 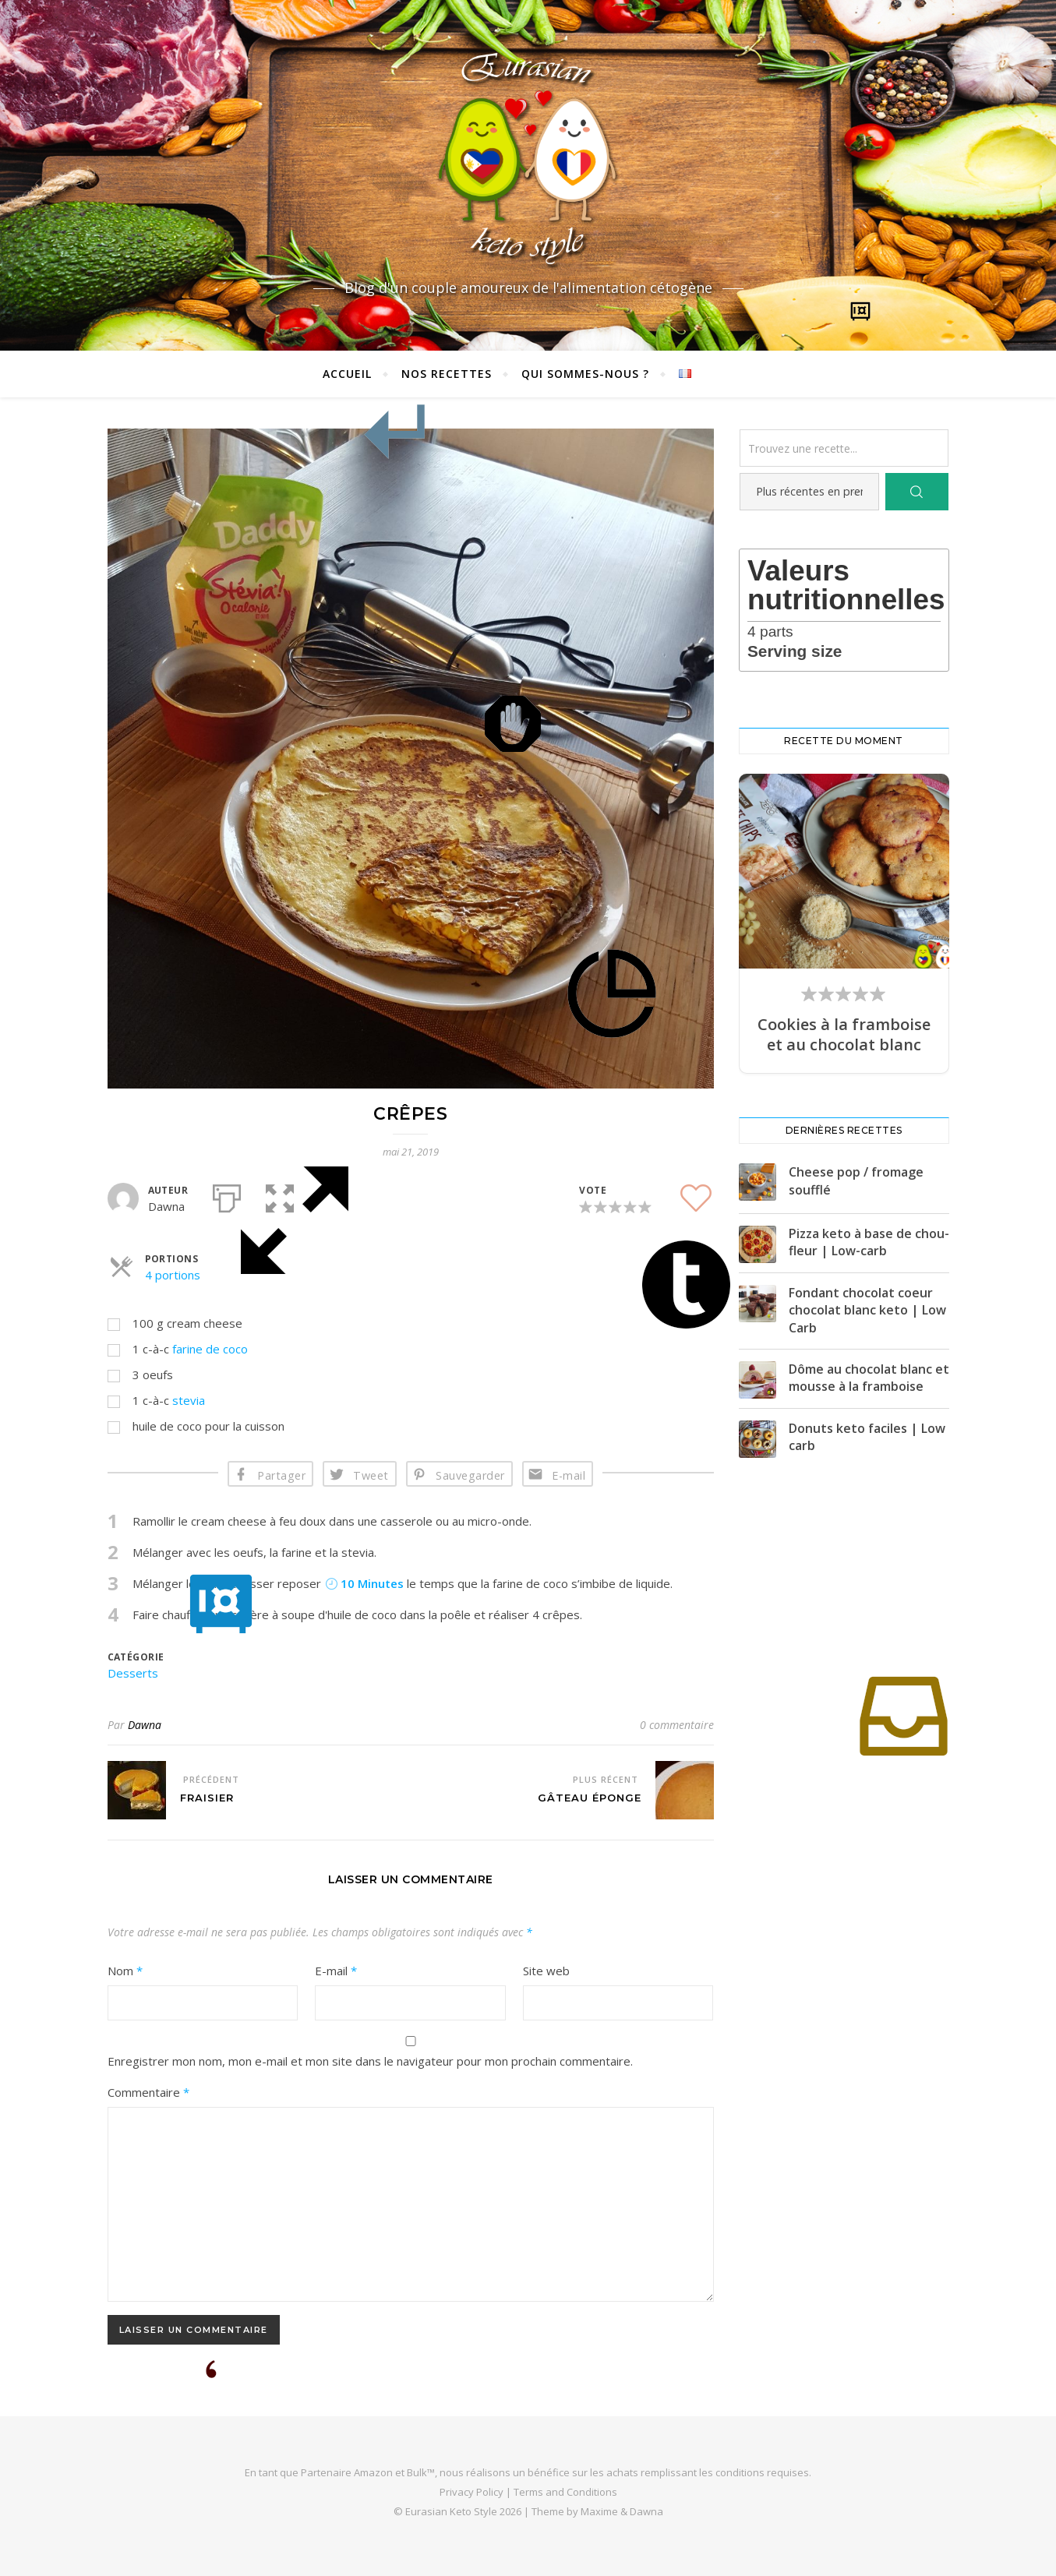 I want to click on expand content to fullscreen, so click(x=295, y=1220).